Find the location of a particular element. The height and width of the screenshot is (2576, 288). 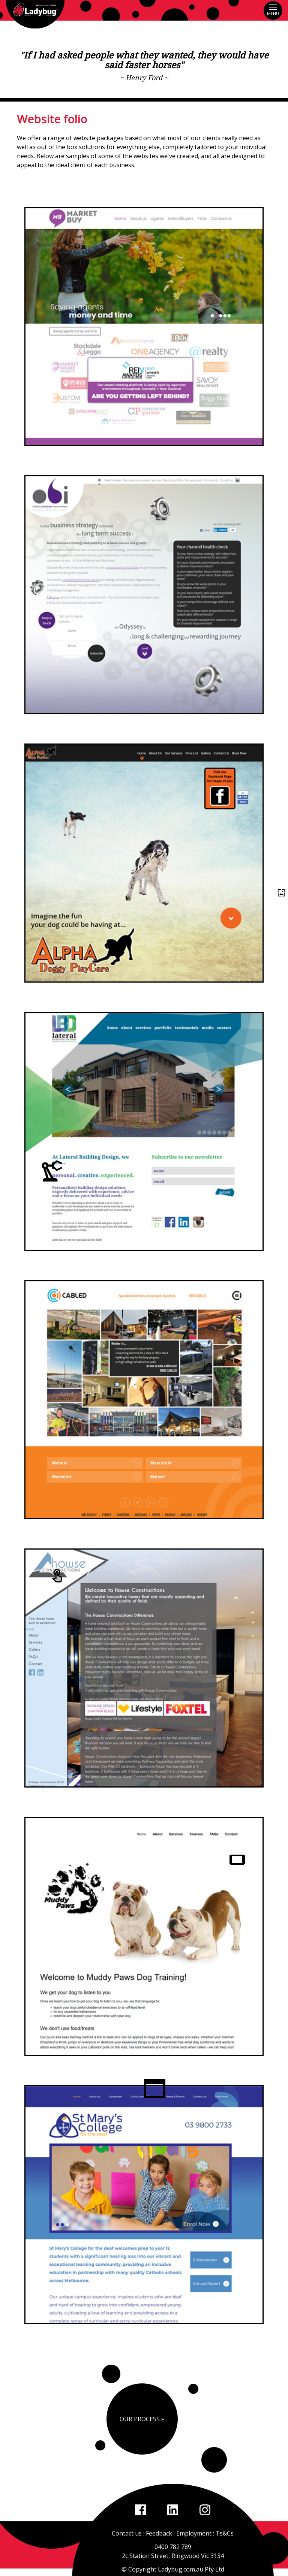

open a web page or browser window is located at coordinates (154, 2088).